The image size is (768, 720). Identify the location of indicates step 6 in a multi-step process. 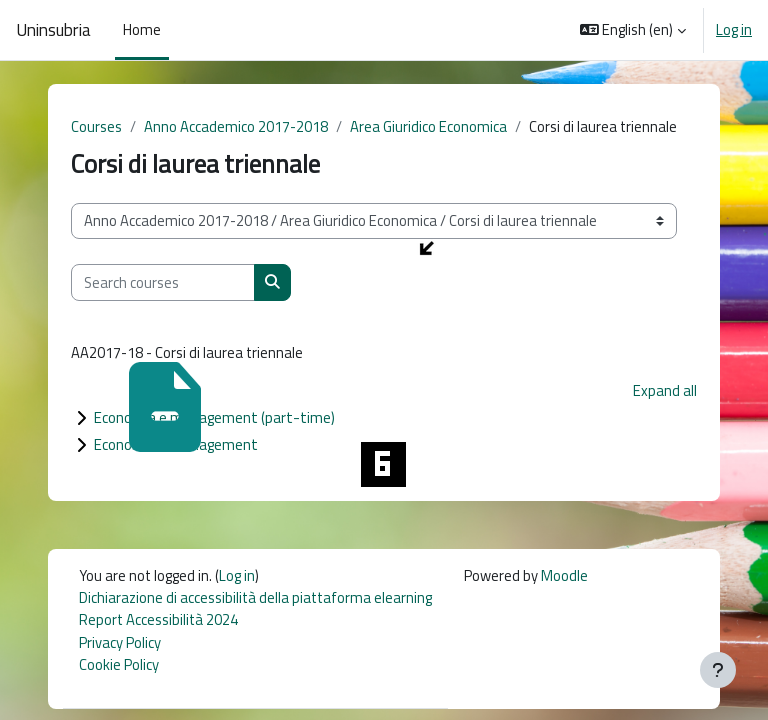
(383, 464).